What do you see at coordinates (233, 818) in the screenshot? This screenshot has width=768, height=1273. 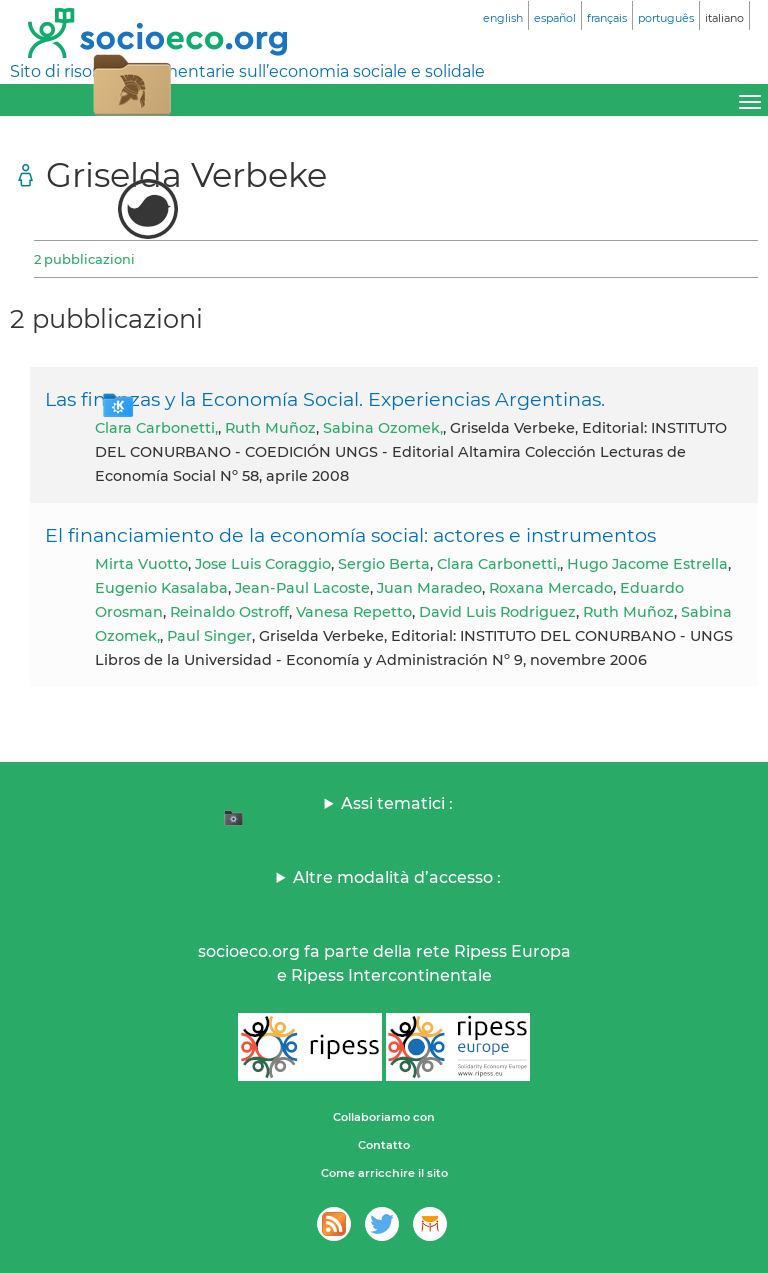 I see `access folder settings or preferences` at bounding box center [233, 818].